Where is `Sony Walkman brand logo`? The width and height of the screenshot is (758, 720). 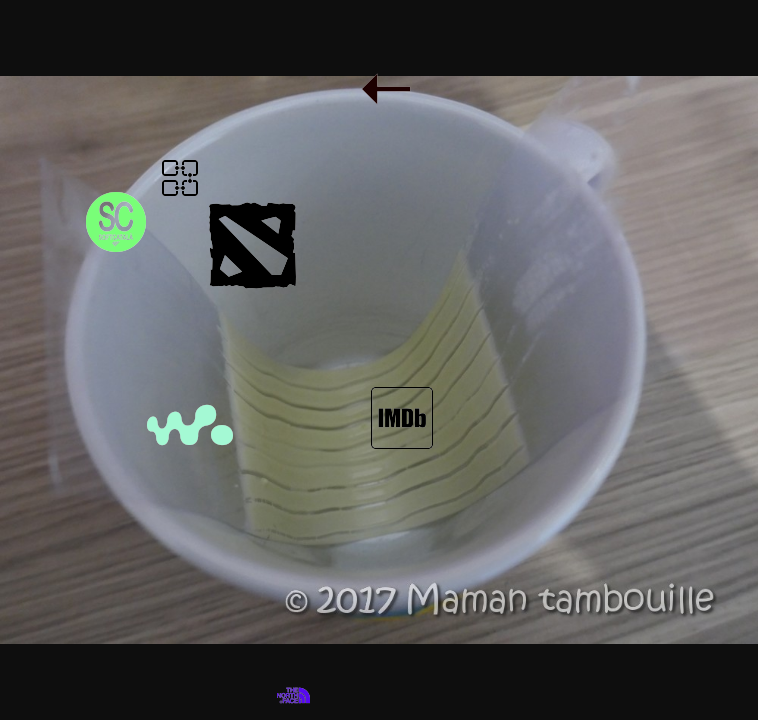
Sony Walkman brand logo is located at coordinates (190, 425).